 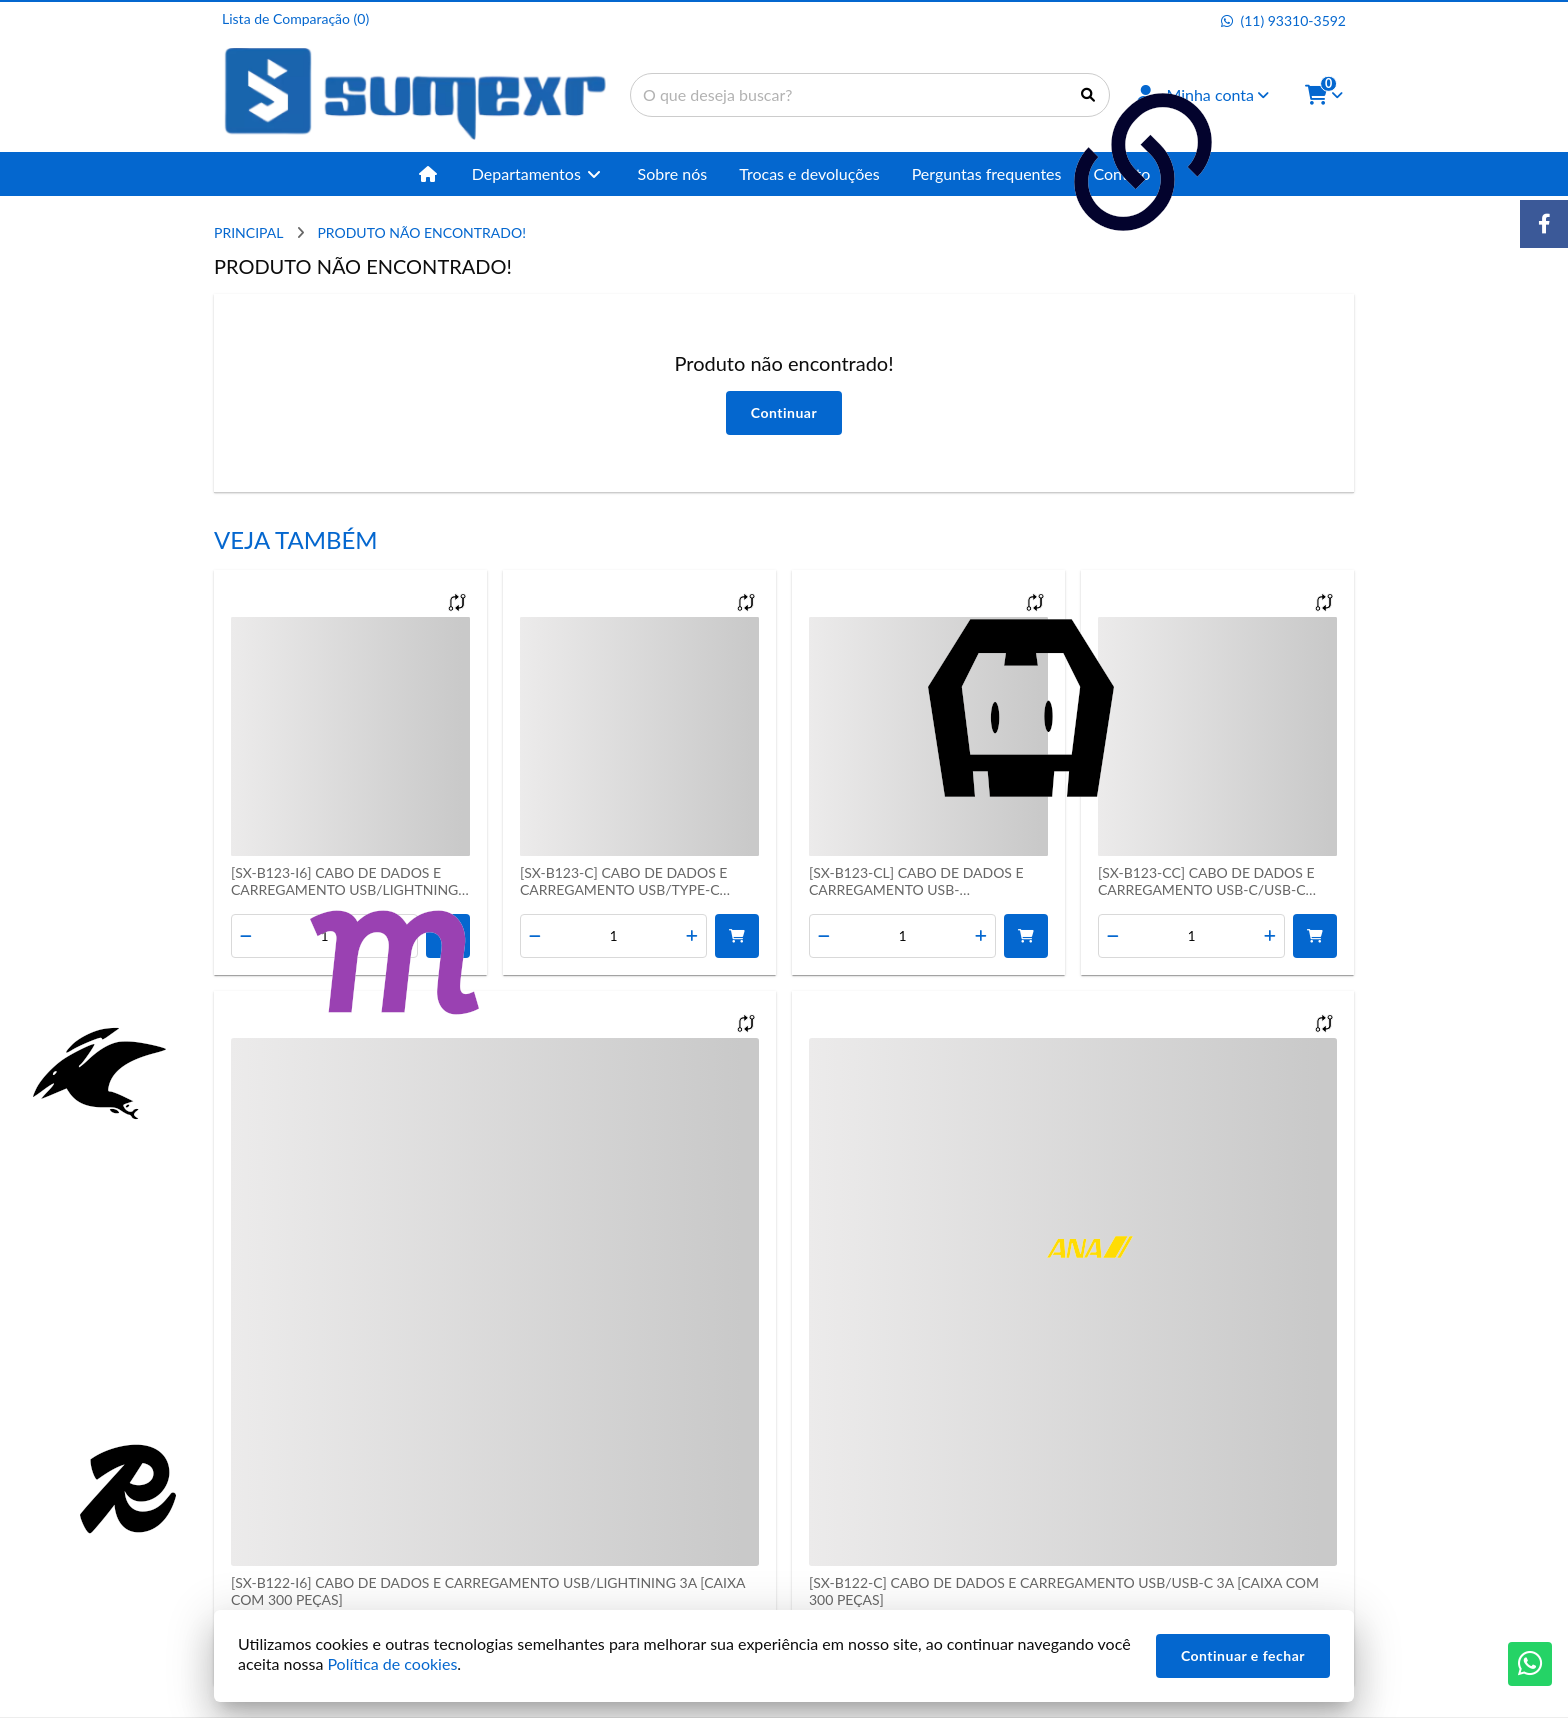 What do you see at coordinates (394, 962) in the screenshot?
I see `open mojeek search engine` at bounding box center [394, 962].